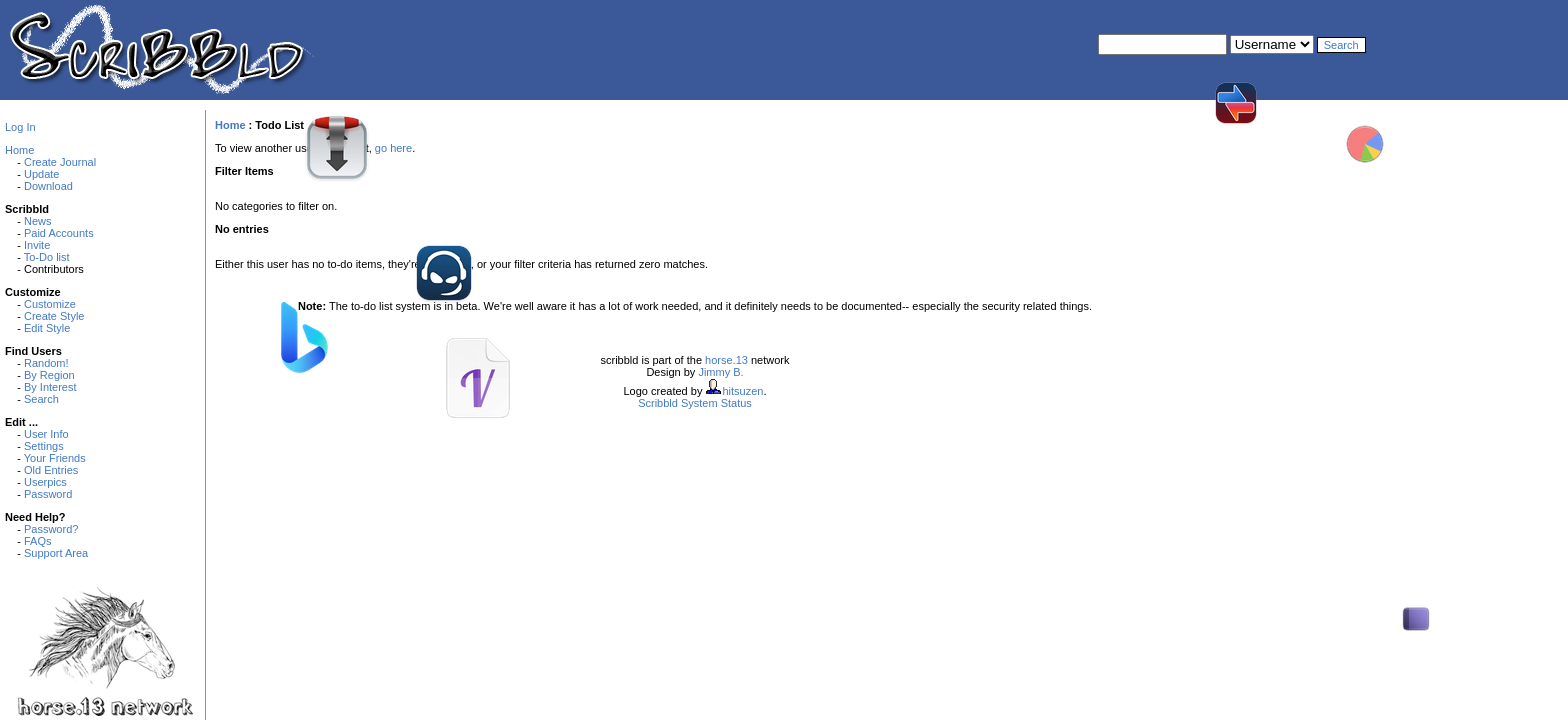  Describe the element at coordinates (444, 273) in the screenshot. I see `open TeamSpeak voice chat app` at that location.